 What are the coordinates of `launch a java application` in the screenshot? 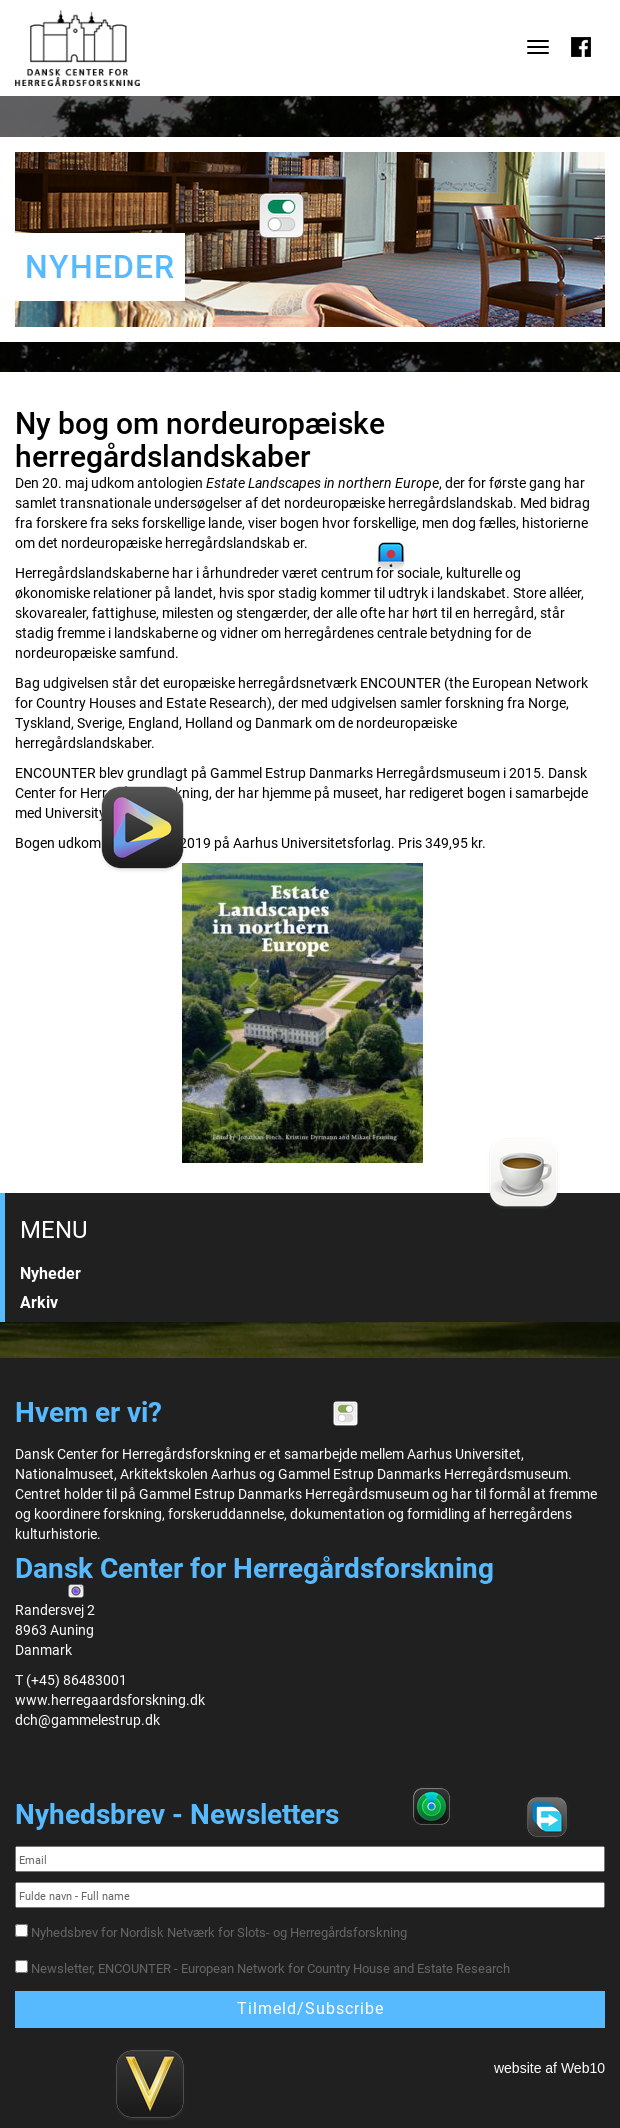 It's located at (523, 1172).